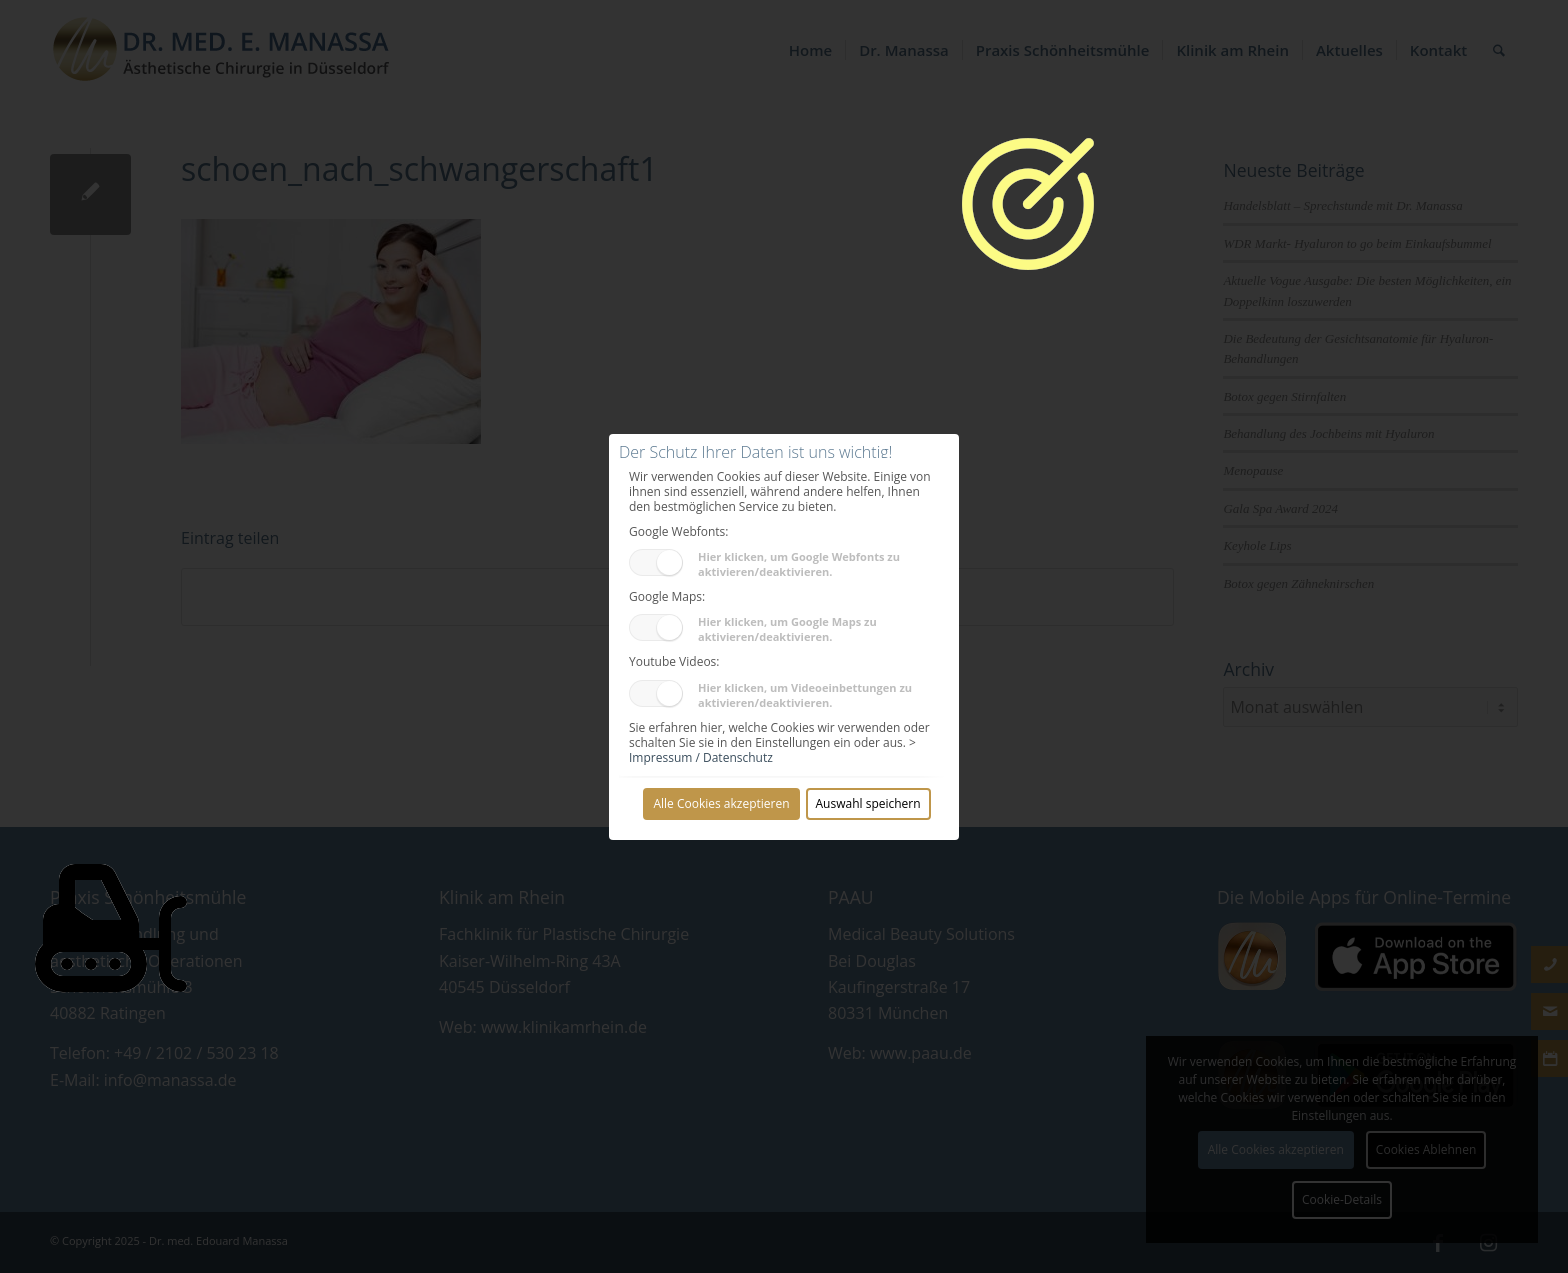  What do you see at coordinates (1028, 204) in the screenshot?
I see `set a goal or objective` at bounding box center [1028, 204].